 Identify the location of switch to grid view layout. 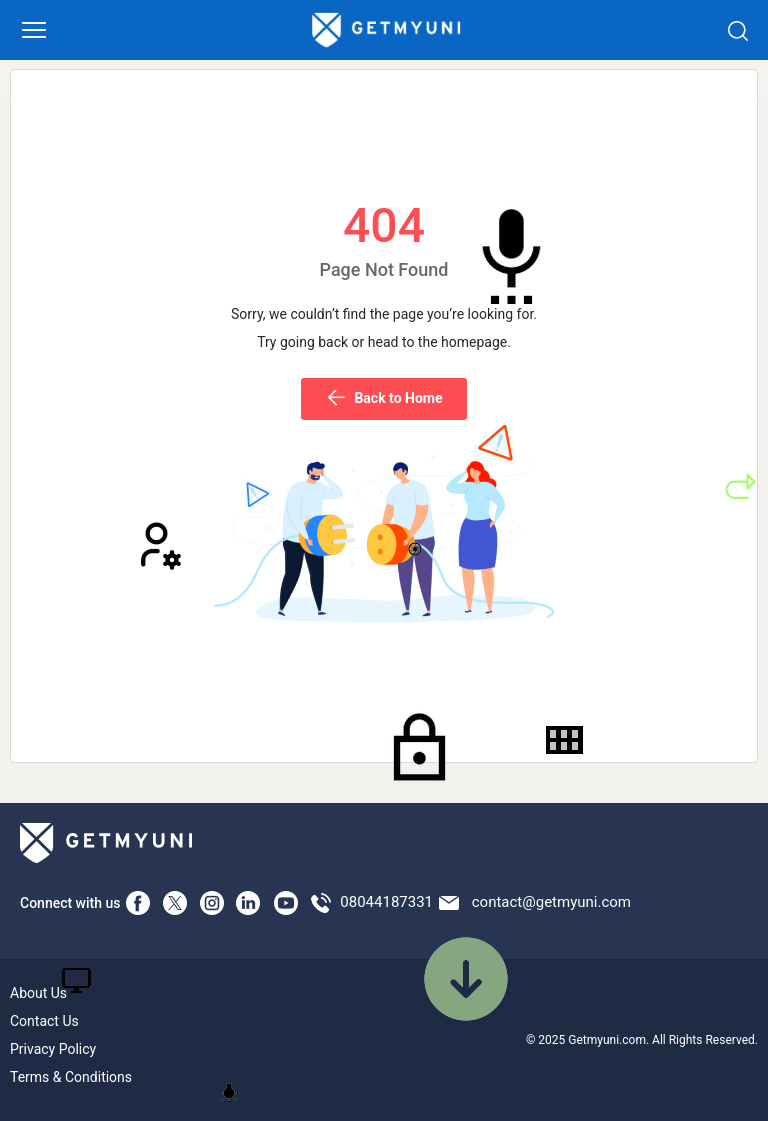
(563, 741).